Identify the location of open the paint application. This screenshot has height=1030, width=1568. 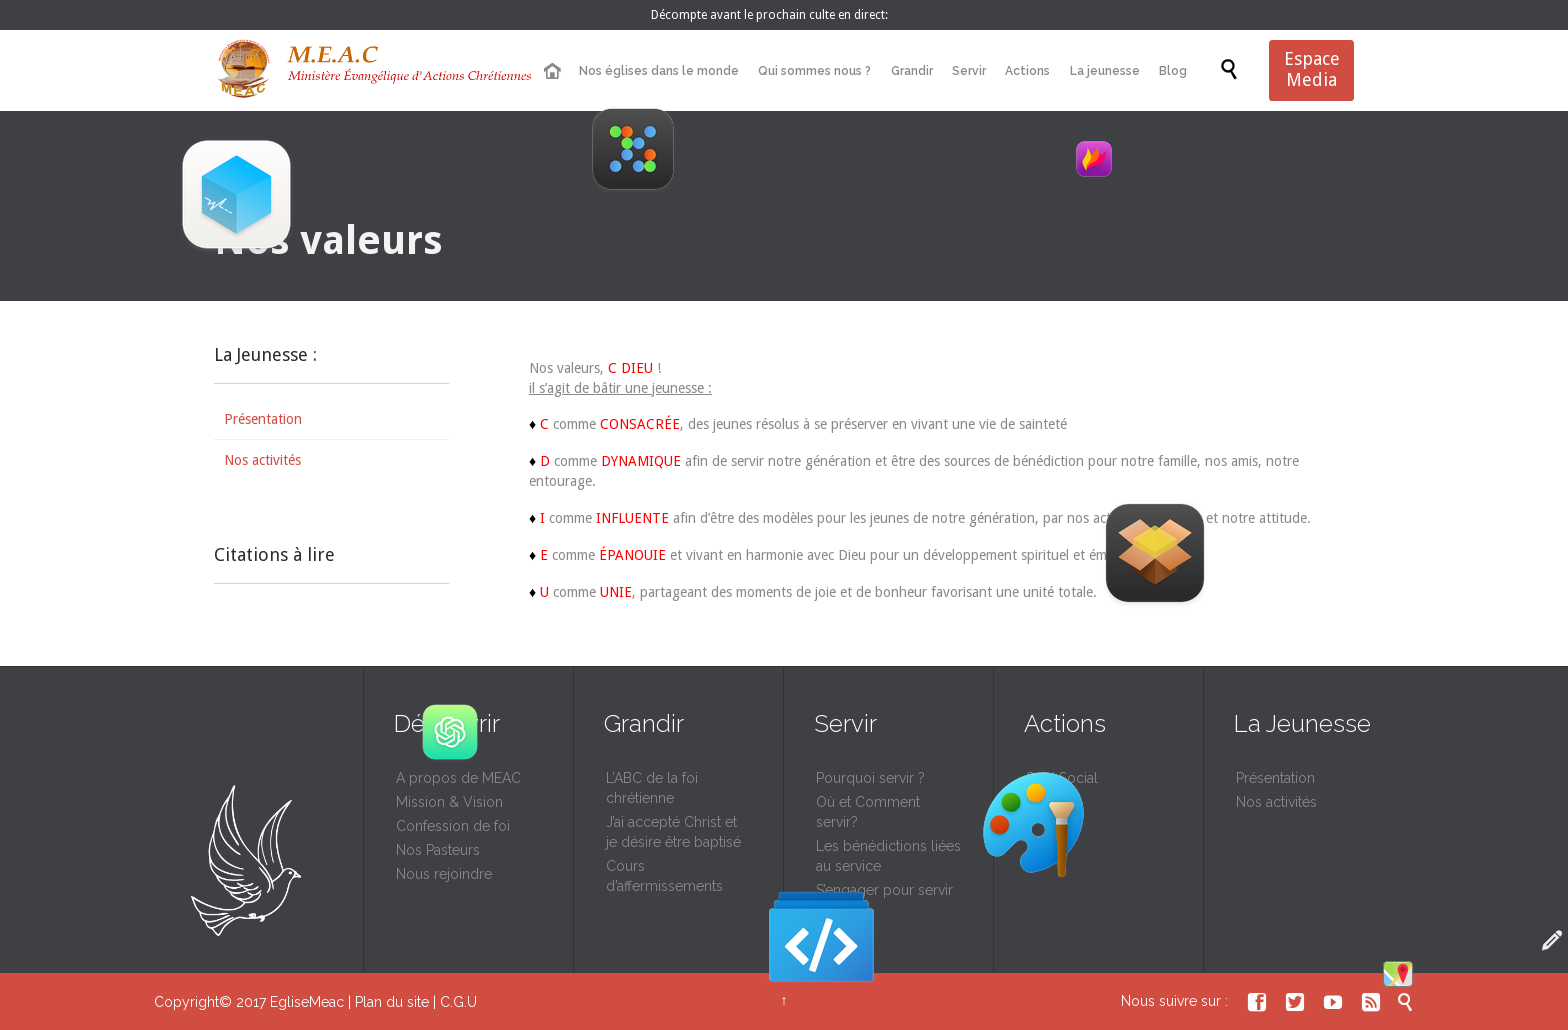
(1033, 822).